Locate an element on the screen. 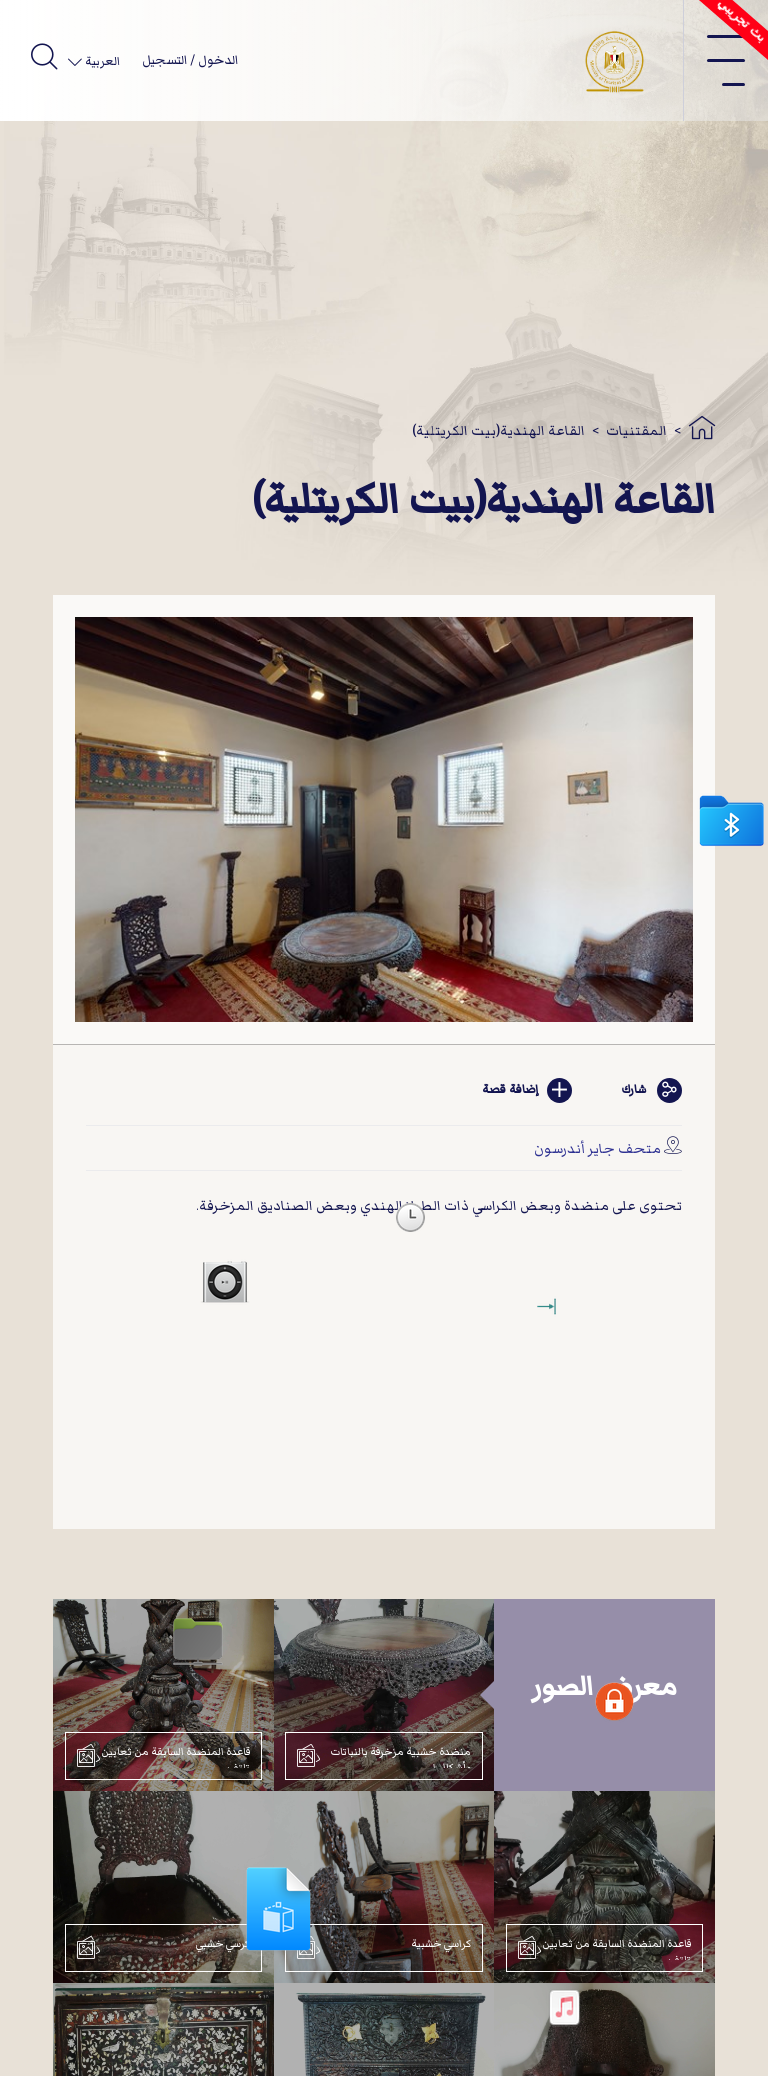 The image size is (768, 2076). a DGN file (MicroStation CAD drawing) is located at coordinates (278, 1910).